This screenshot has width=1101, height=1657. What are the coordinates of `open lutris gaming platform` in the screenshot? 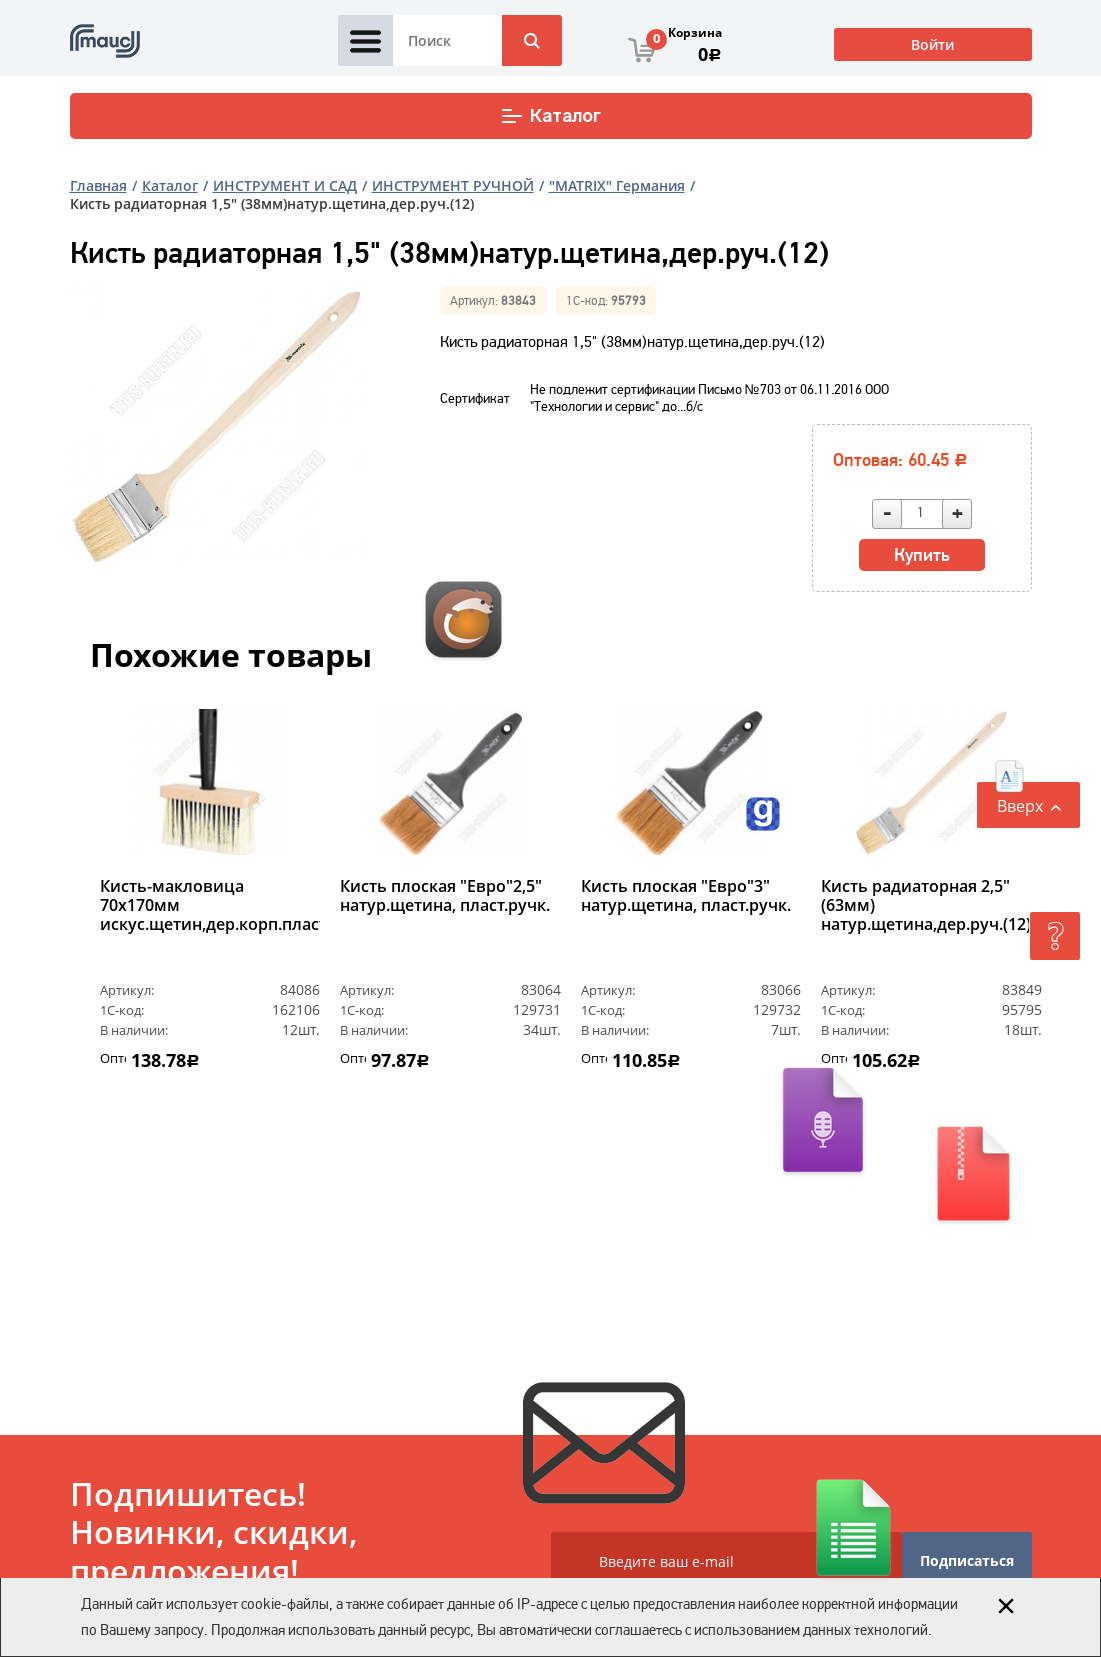 It's located at (463, 619).